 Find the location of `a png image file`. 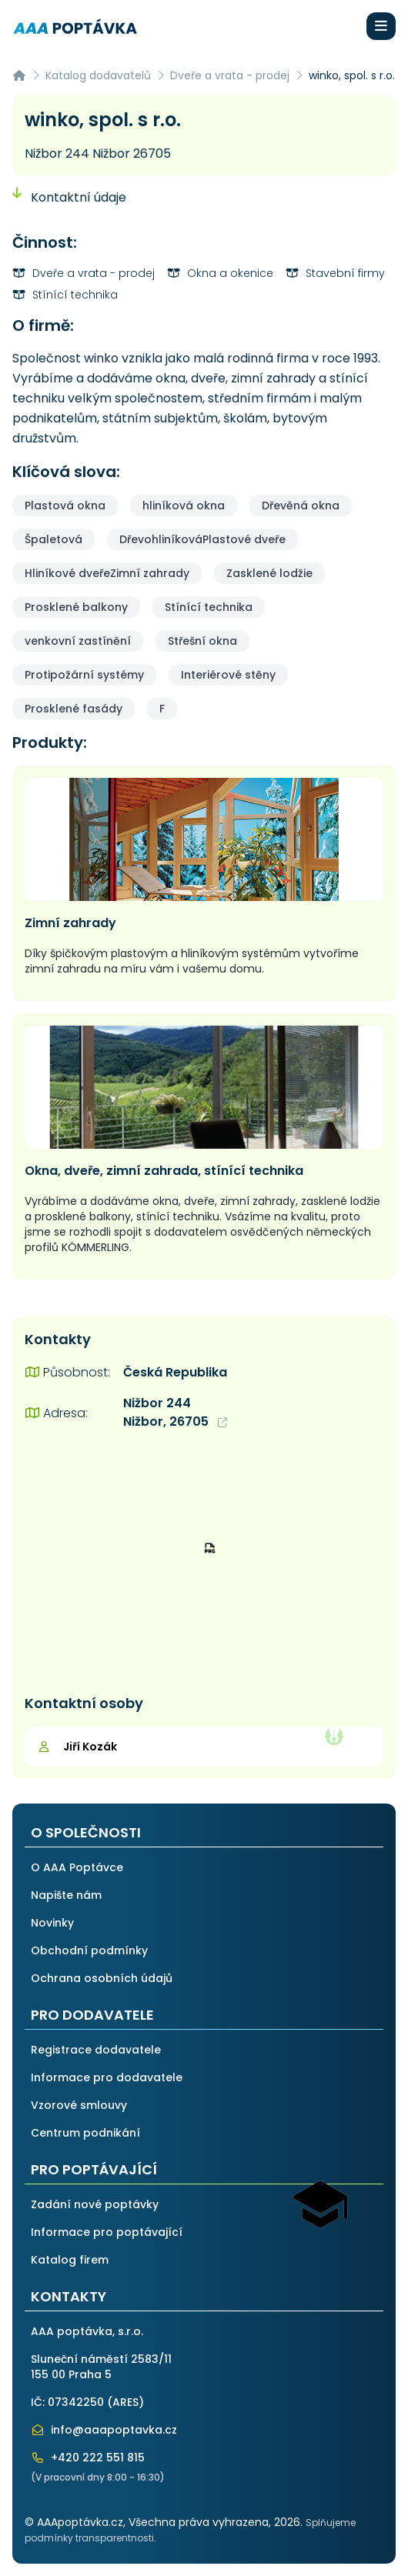

a png image file is located at coordinates (209, 1548).